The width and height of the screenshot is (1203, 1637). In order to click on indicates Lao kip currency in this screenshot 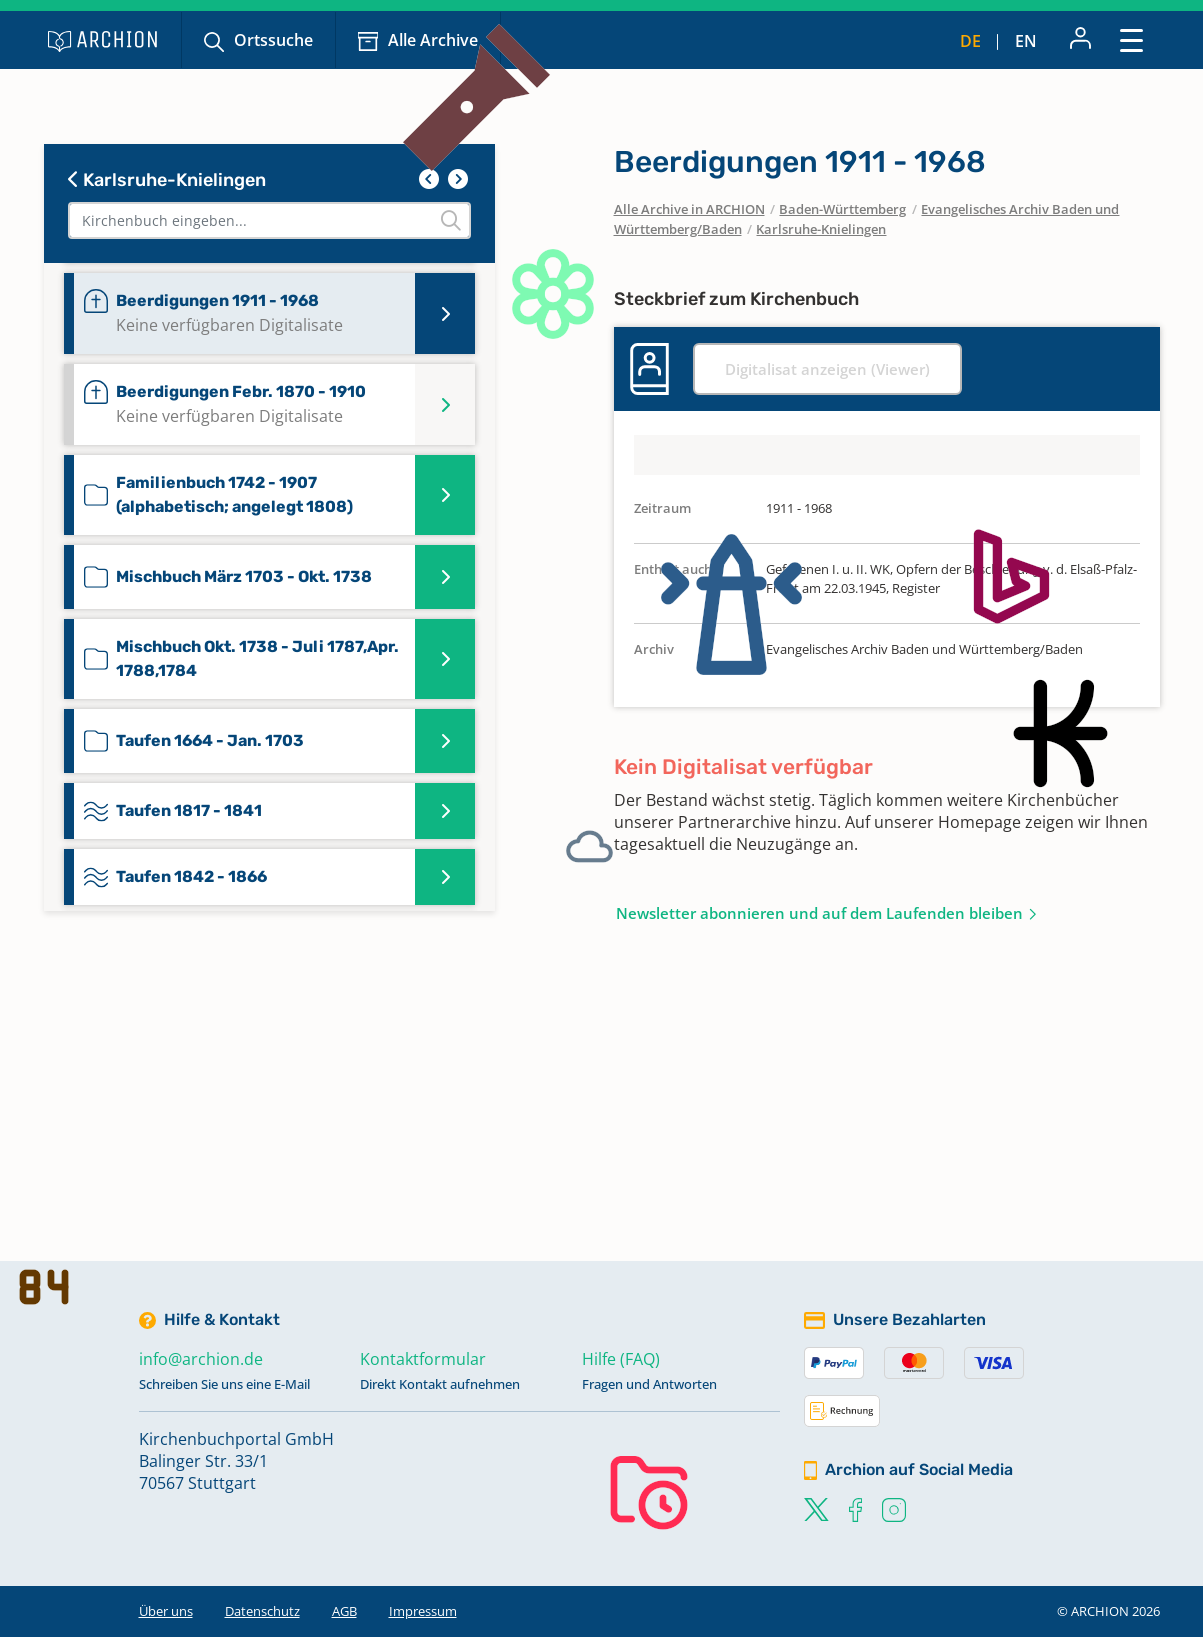, I will do `click(1060, 733)`.